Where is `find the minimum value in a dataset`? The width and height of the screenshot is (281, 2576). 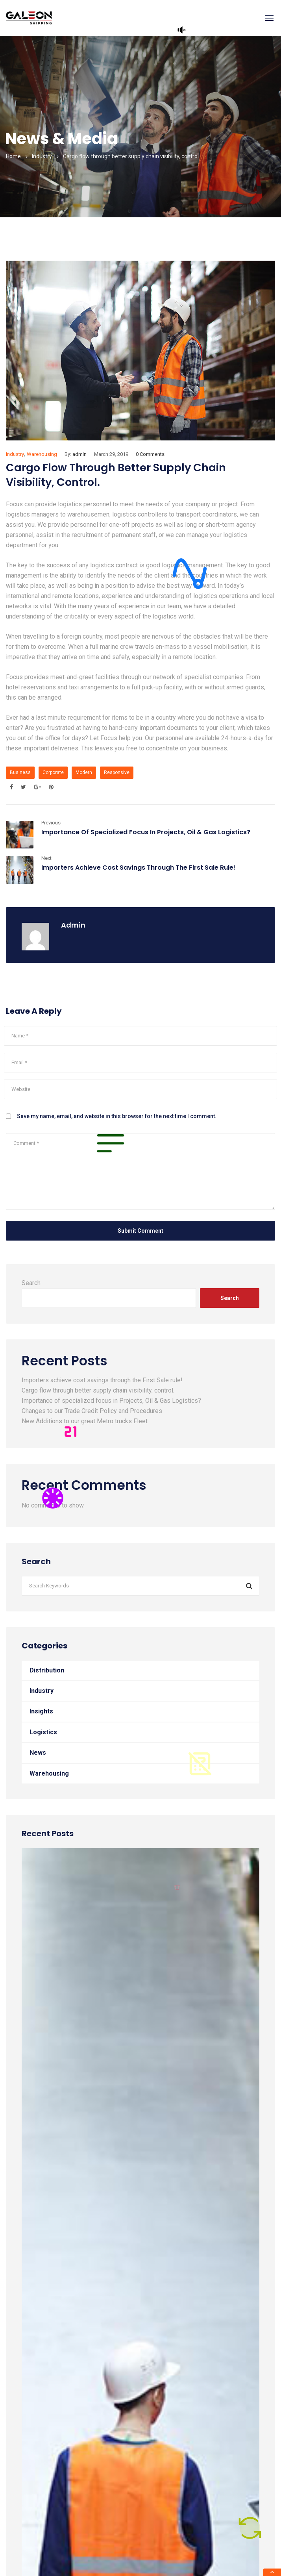
find the minimum value in a dataset is located at coordinates (190, 574).